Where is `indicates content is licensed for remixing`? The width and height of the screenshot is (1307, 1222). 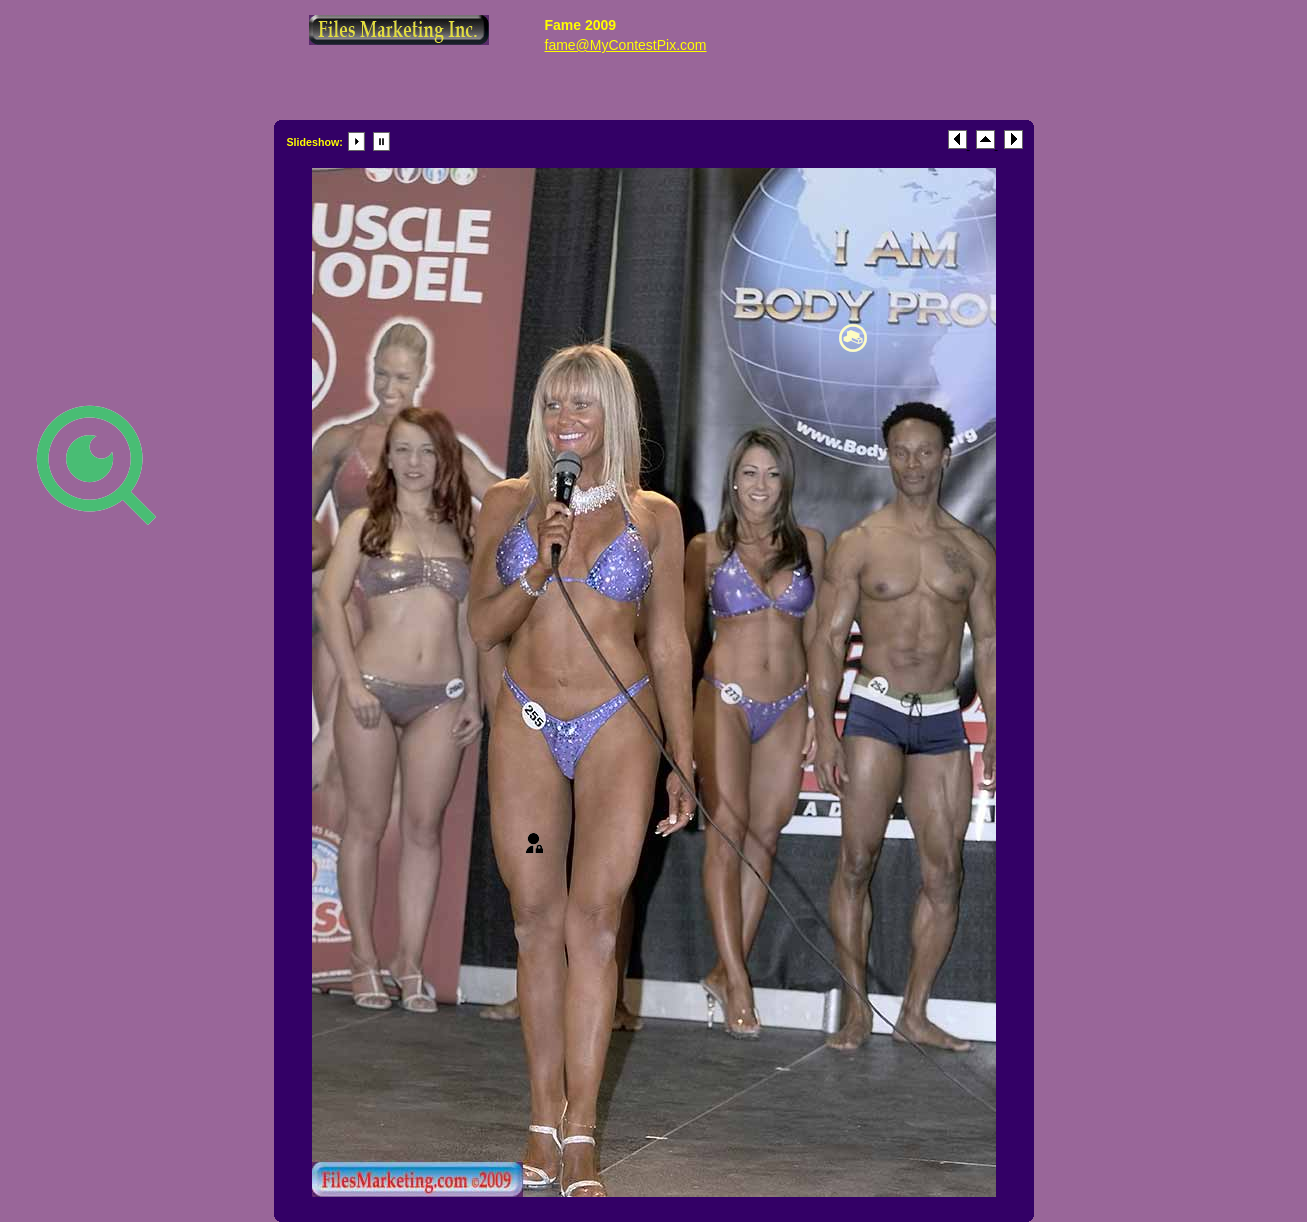
indicates content is licensed for remixing is located at coordinates (853, 338).